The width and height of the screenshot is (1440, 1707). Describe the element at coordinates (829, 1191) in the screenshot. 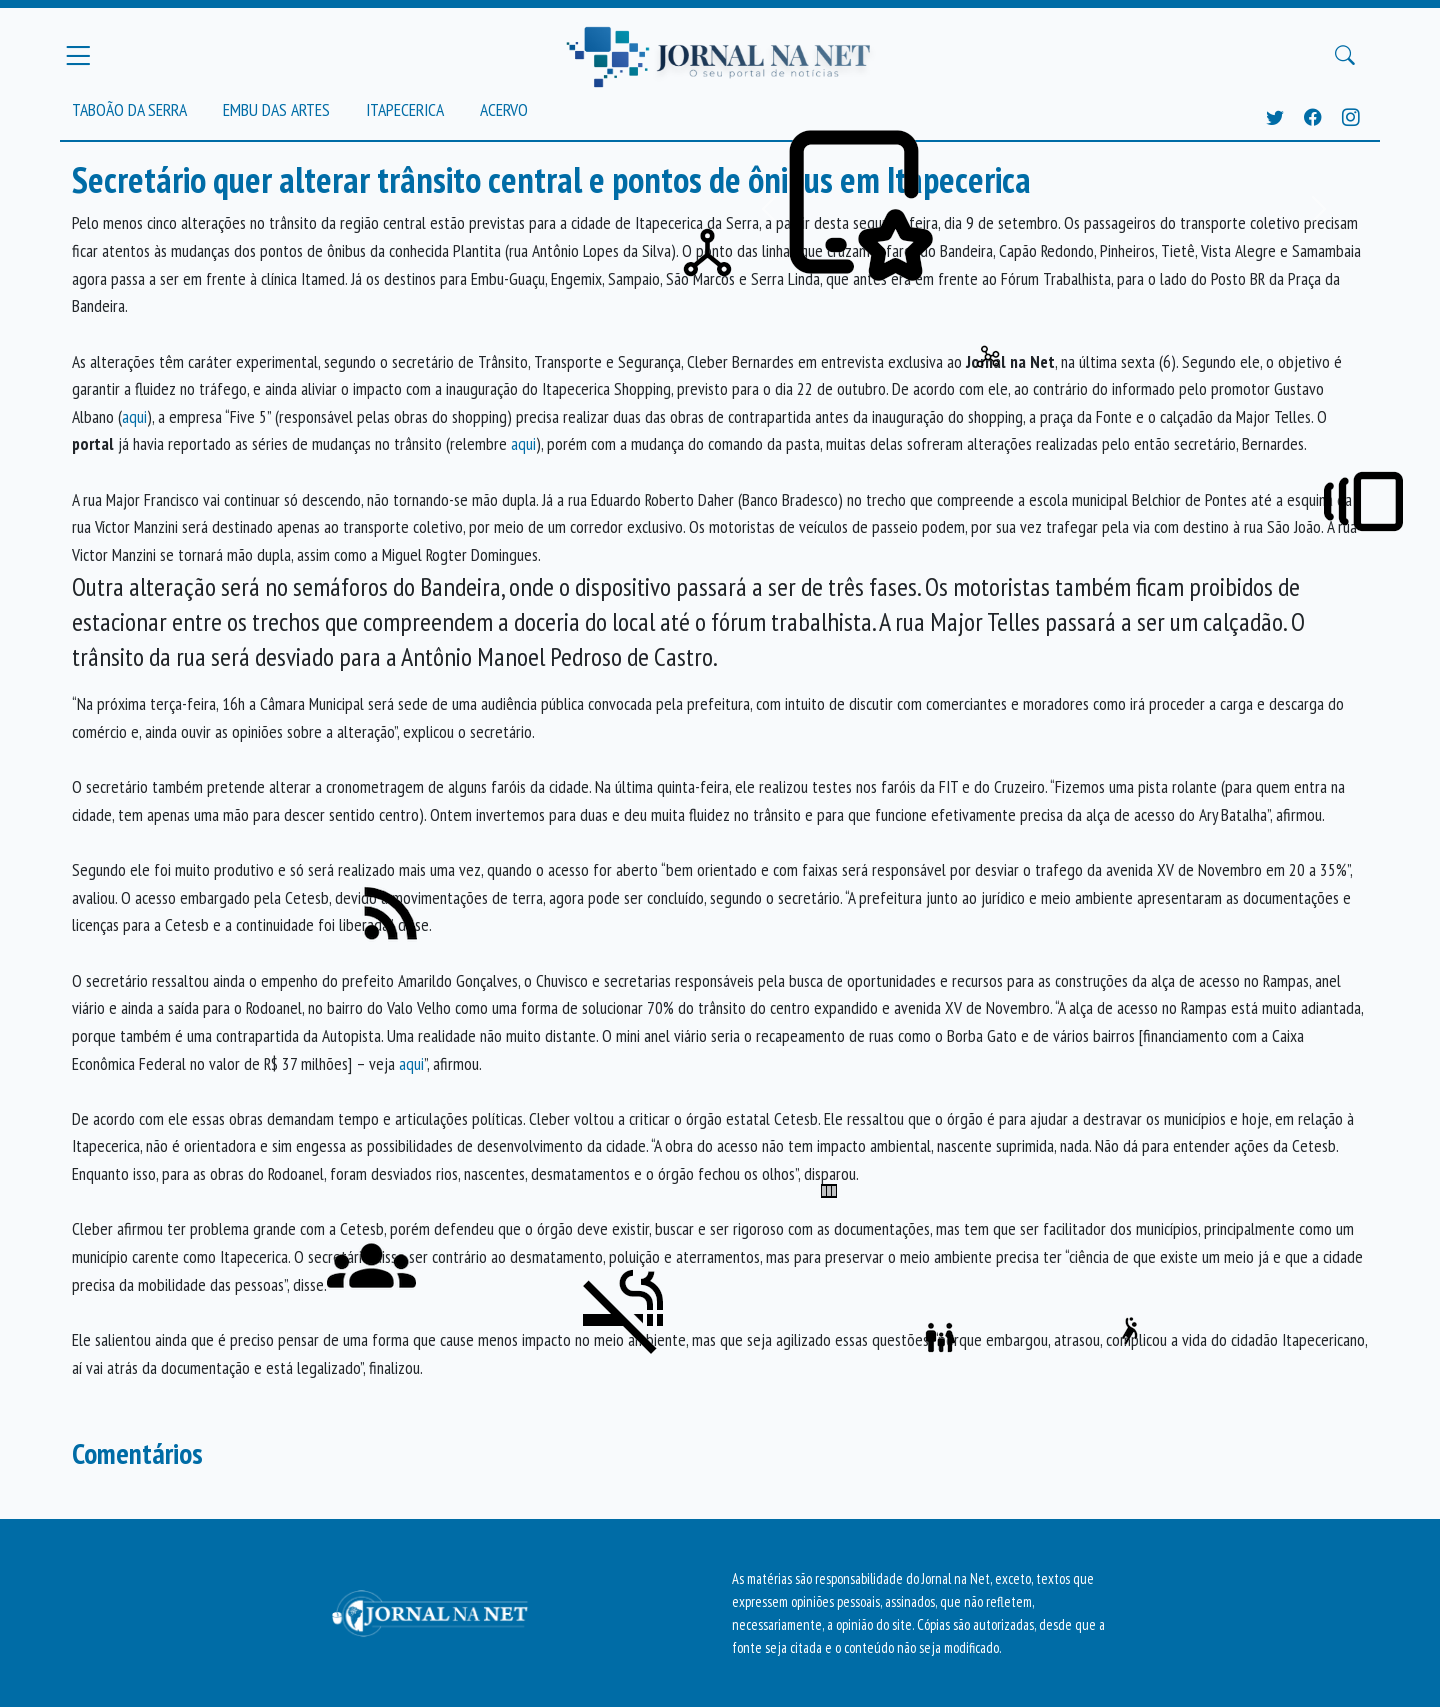

I see `switch to week view in a calendar` at that location.